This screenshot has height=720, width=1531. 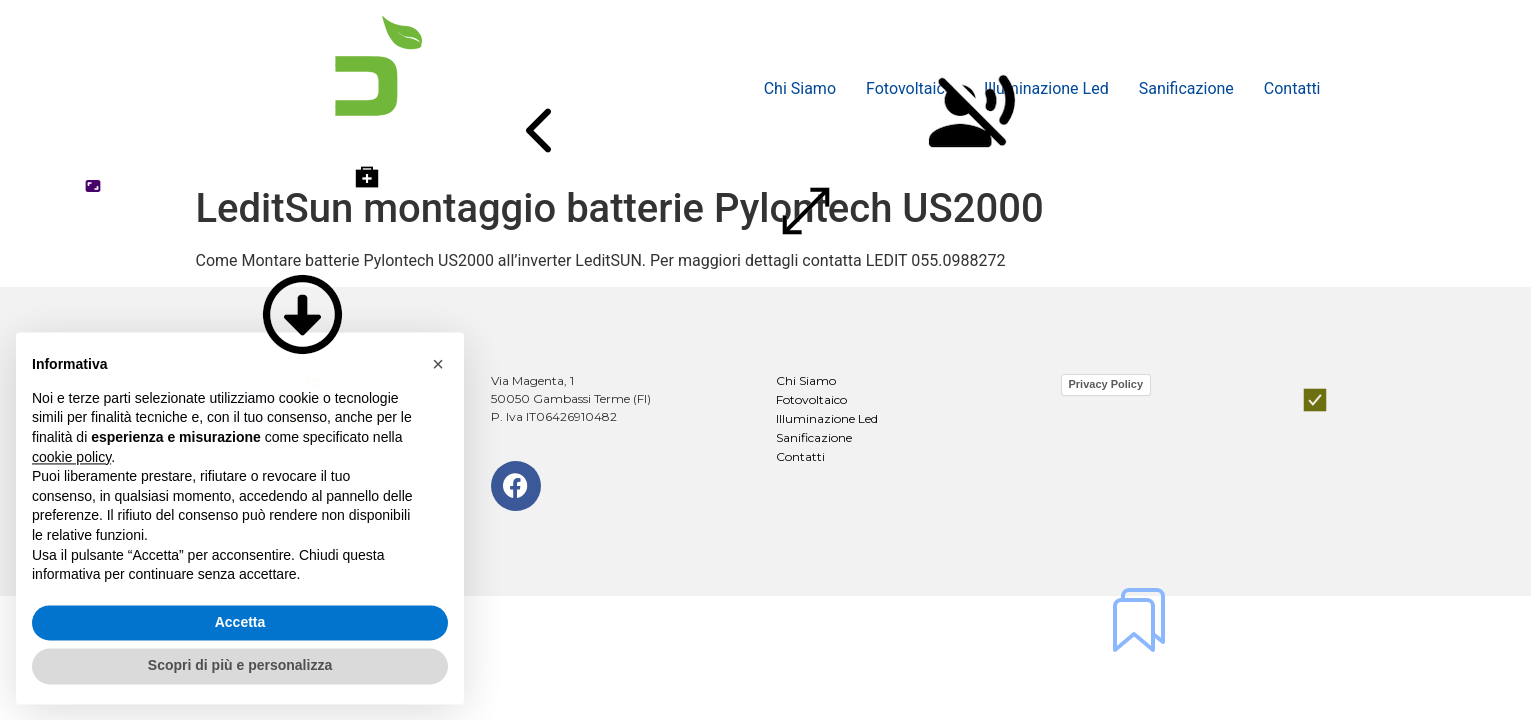 What do you see at coordinates (806, 211) in the screenshot?
I see `resize a window or element` at bounding box center [806, 211].